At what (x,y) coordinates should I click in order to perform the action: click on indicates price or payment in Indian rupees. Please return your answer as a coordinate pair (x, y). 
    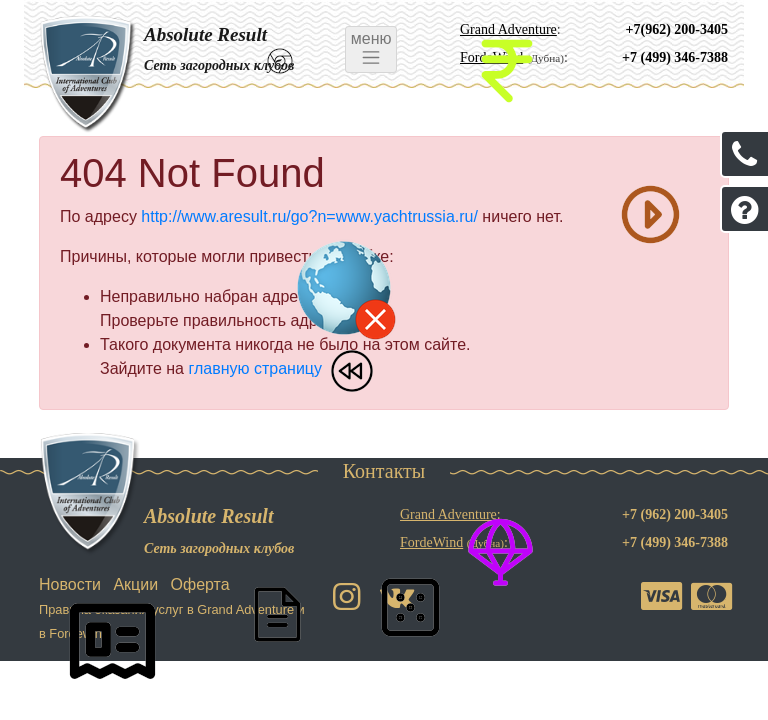
    Looking at the image, I should click on (505, 71).